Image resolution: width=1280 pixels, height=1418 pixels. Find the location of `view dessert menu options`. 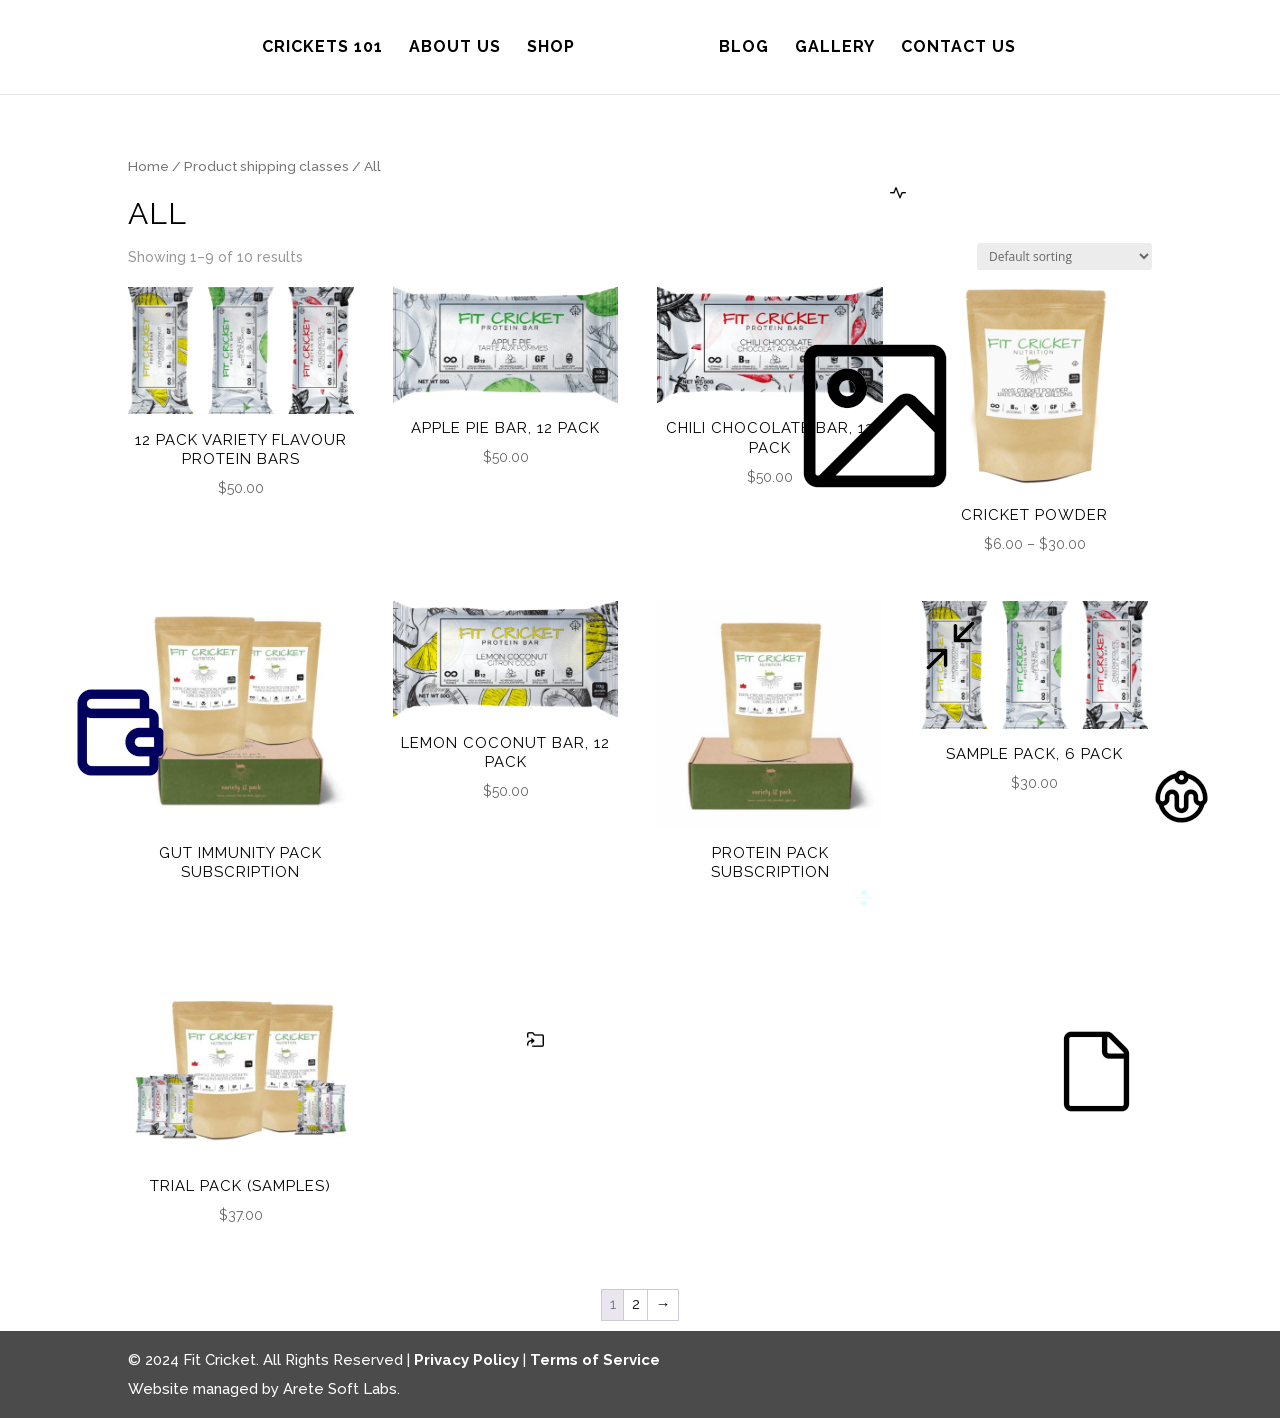

view dessert menu options is located at coordinates (1181, 796).